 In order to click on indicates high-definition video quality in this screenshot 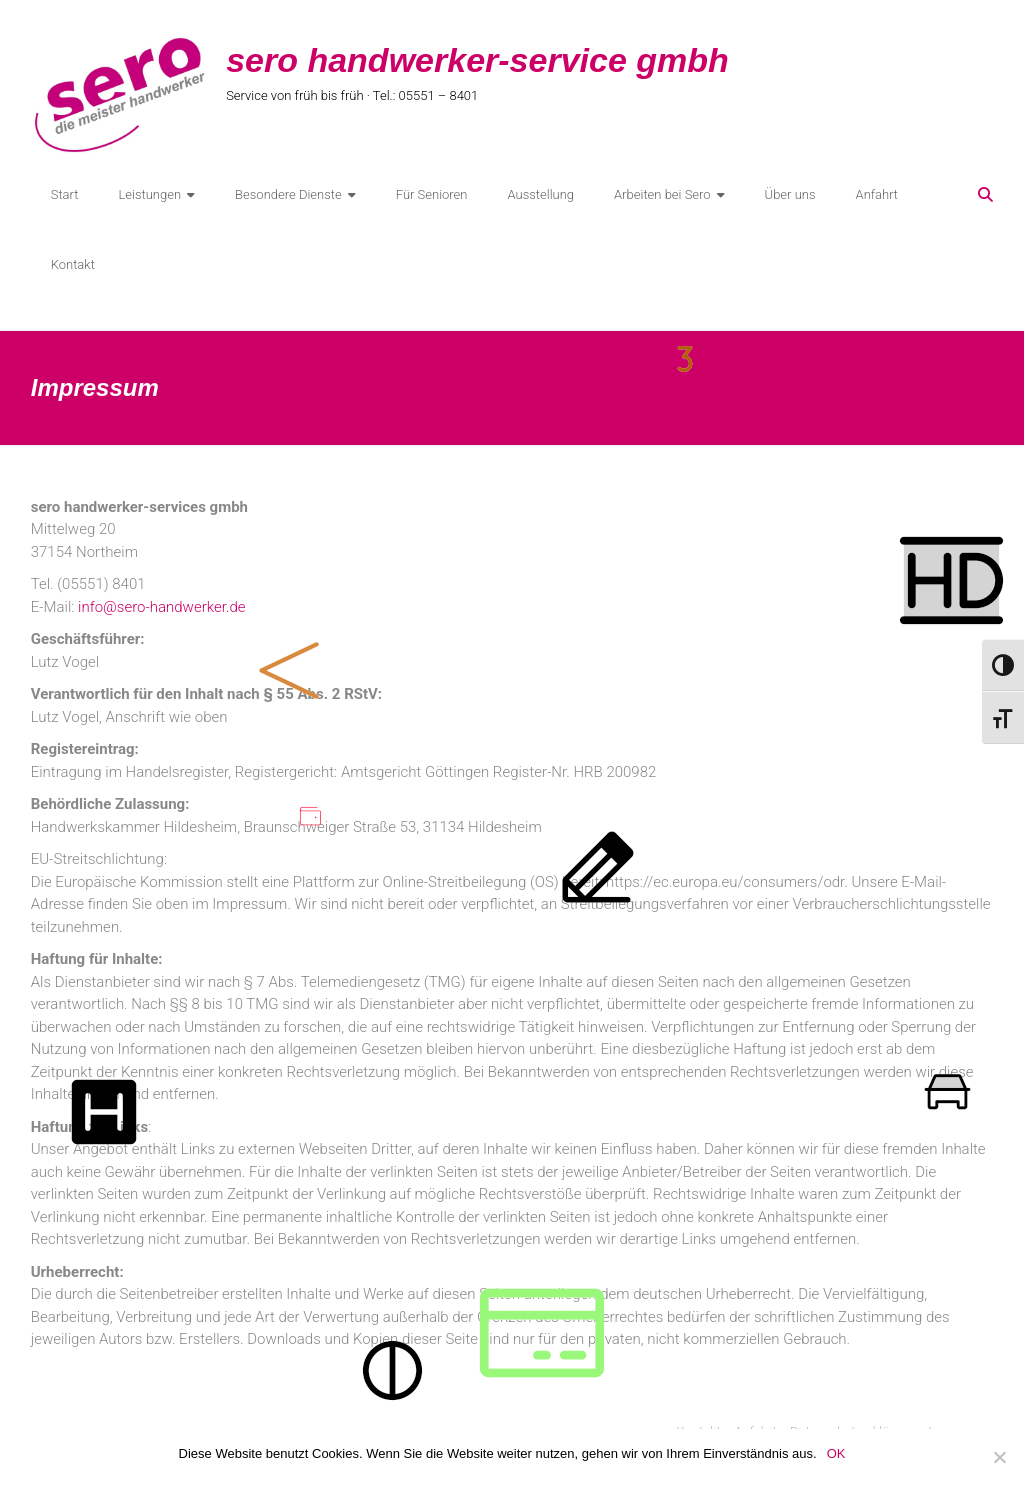, I will do `click(951, 580)`.